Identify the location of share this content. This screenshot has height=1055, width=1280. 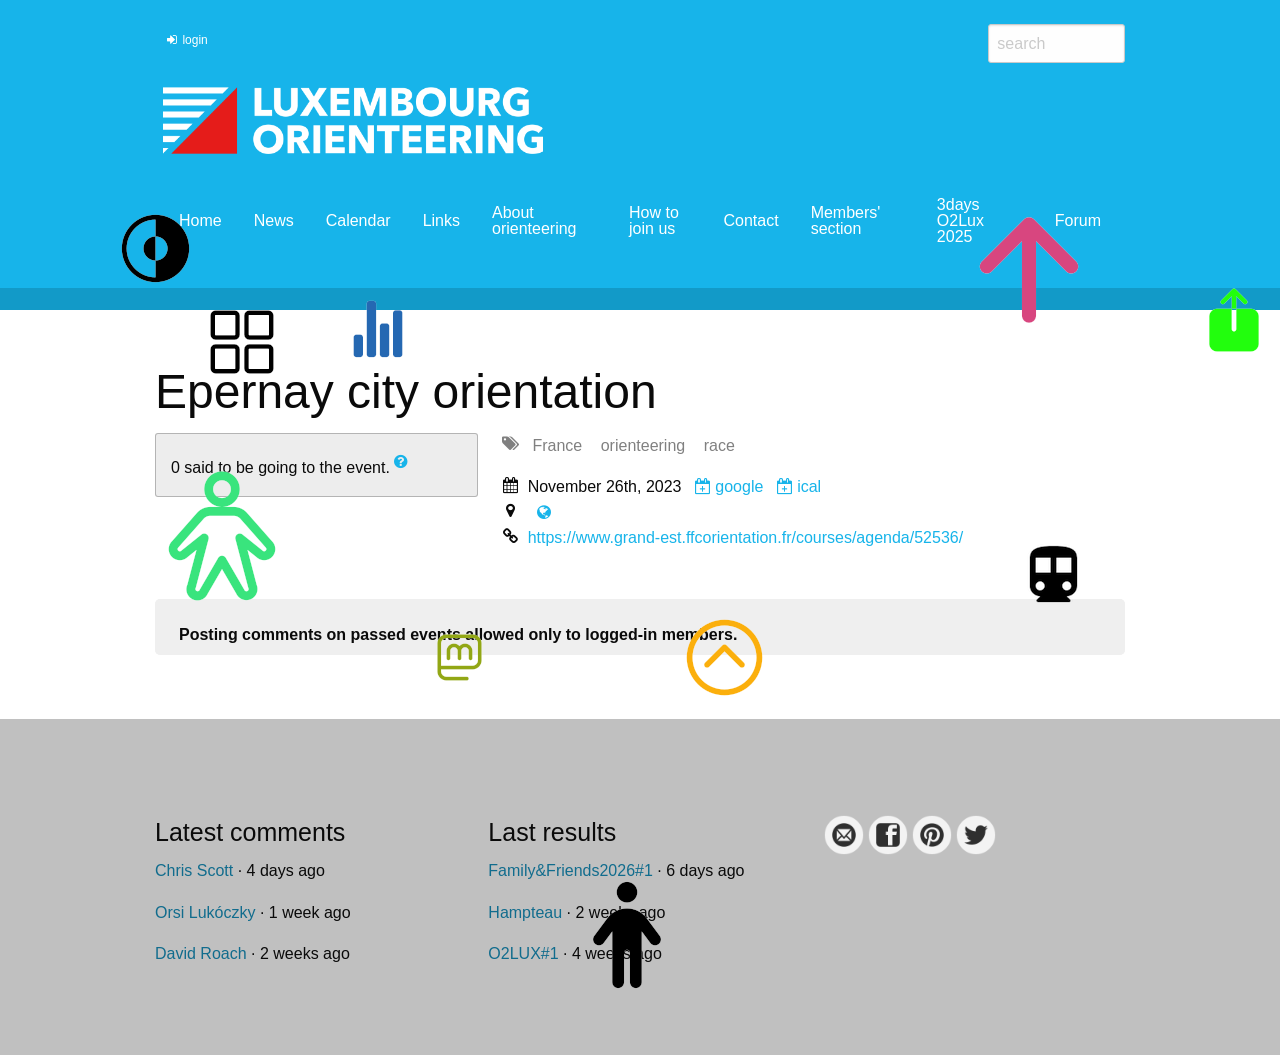
(1234, 320).